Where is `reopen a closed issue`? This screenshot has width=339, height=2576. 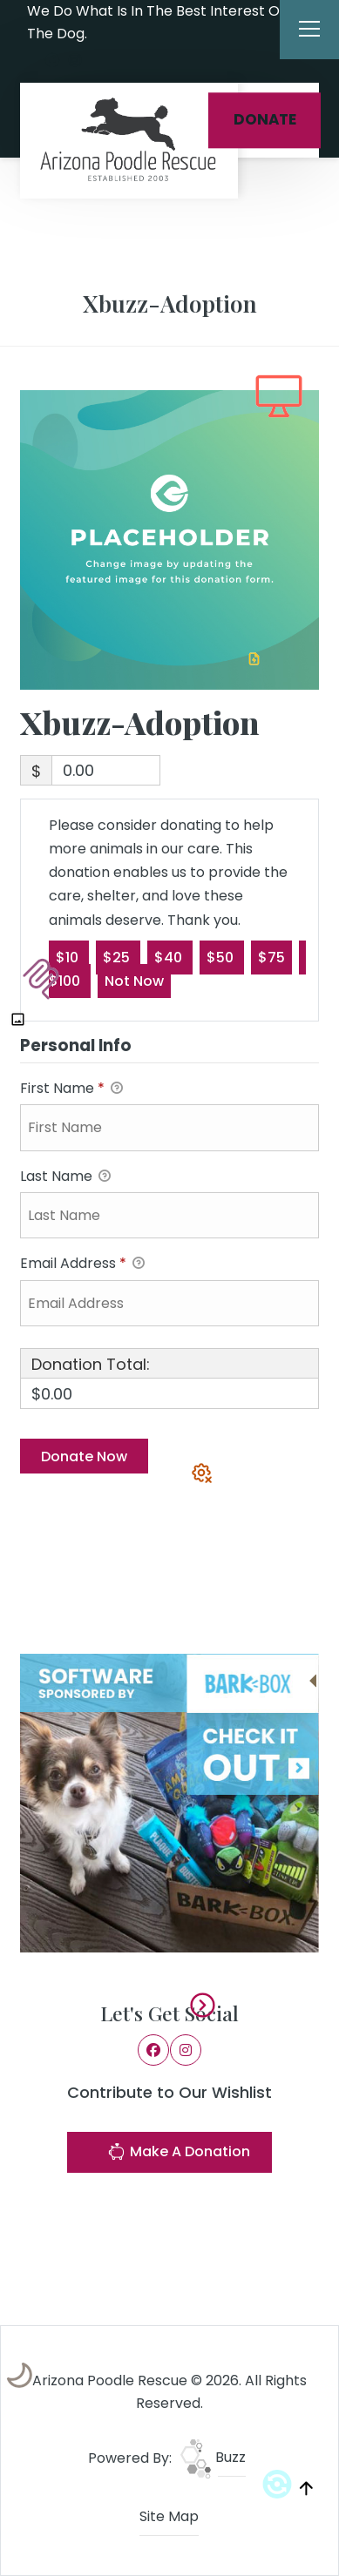
reopen a closed issue is located at coordinates (277, 2484).